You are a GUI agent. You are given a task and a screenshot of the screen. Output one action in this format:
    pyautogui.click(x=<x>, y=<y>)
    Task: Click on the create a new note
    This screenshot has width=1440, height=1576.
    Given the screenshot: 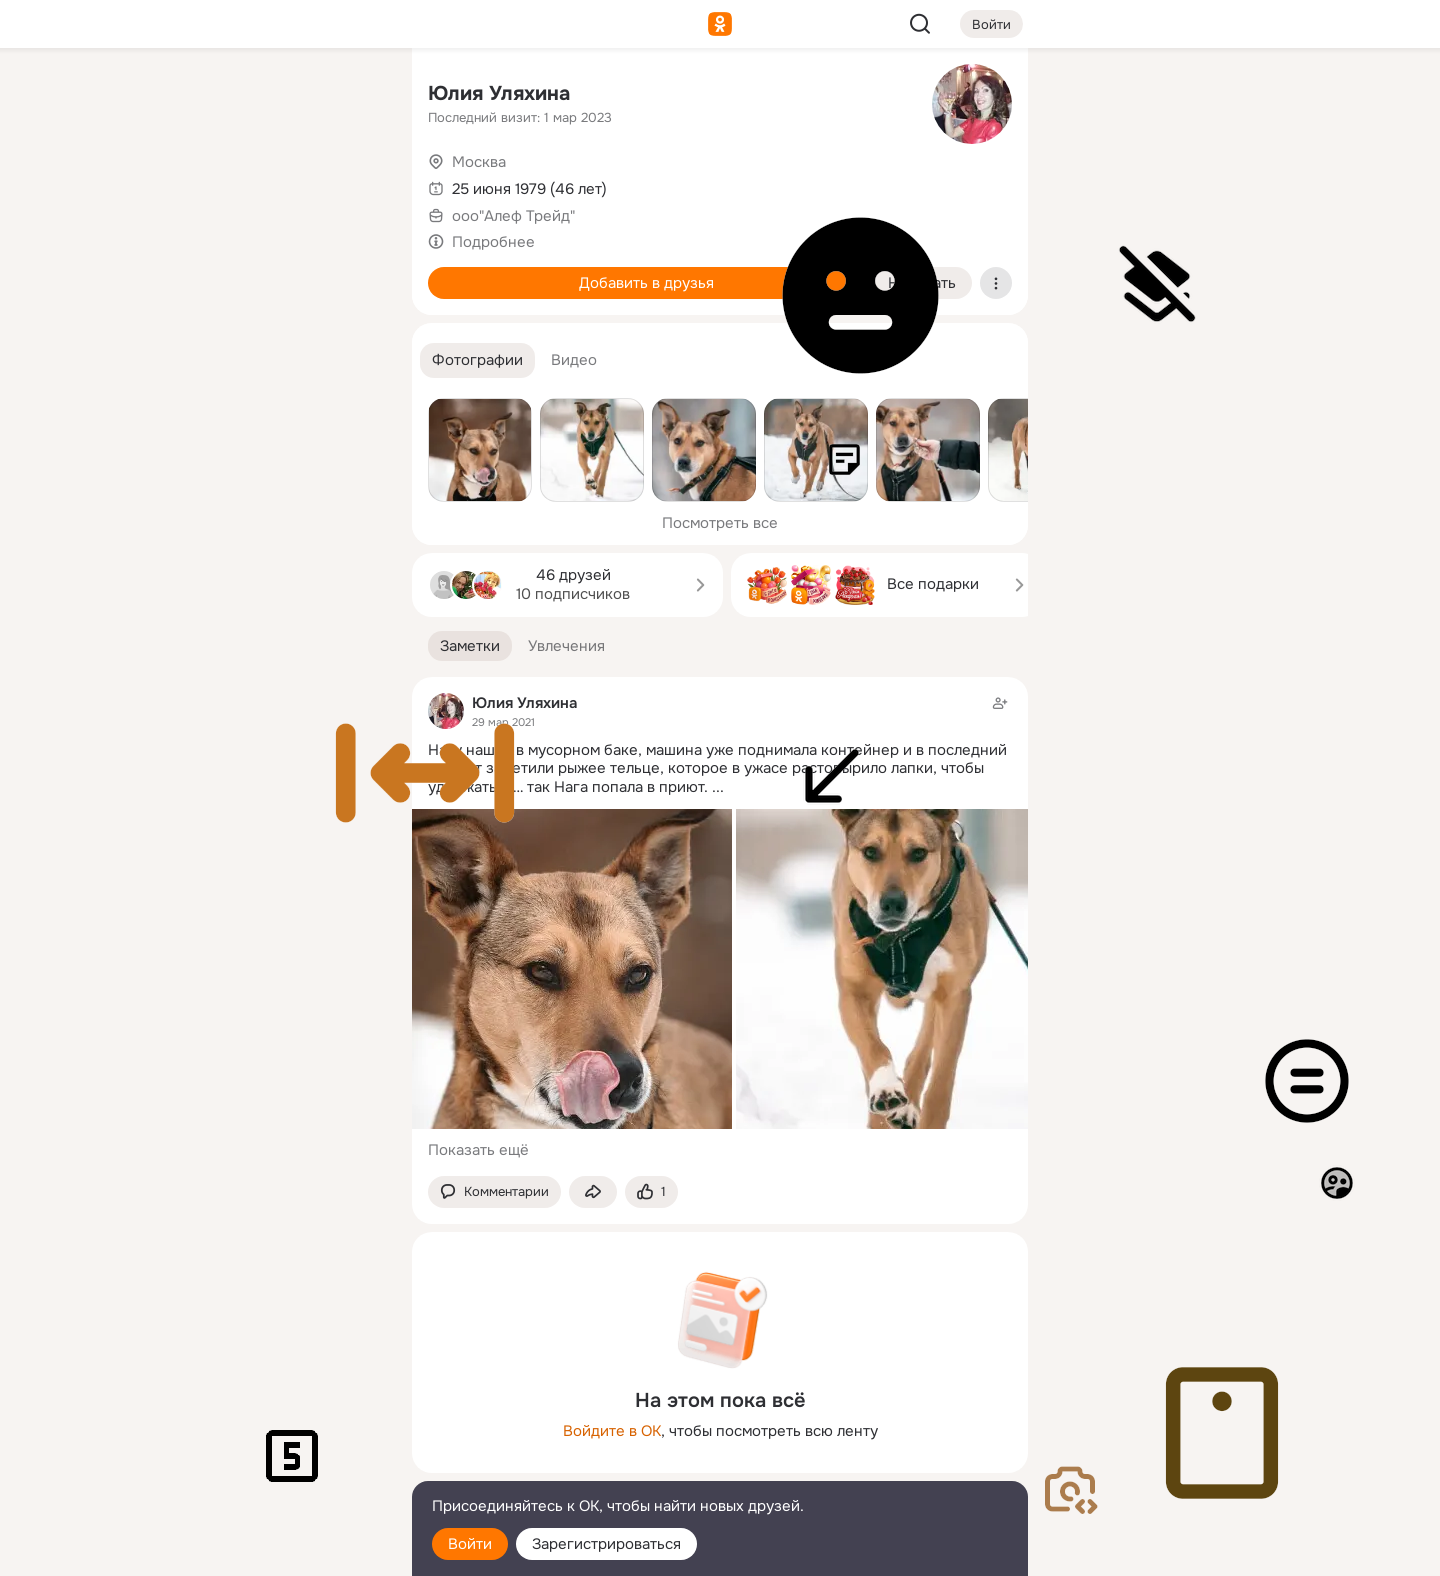 What is the action you would take?
    pyautogui.click(x=844, y=459)
    